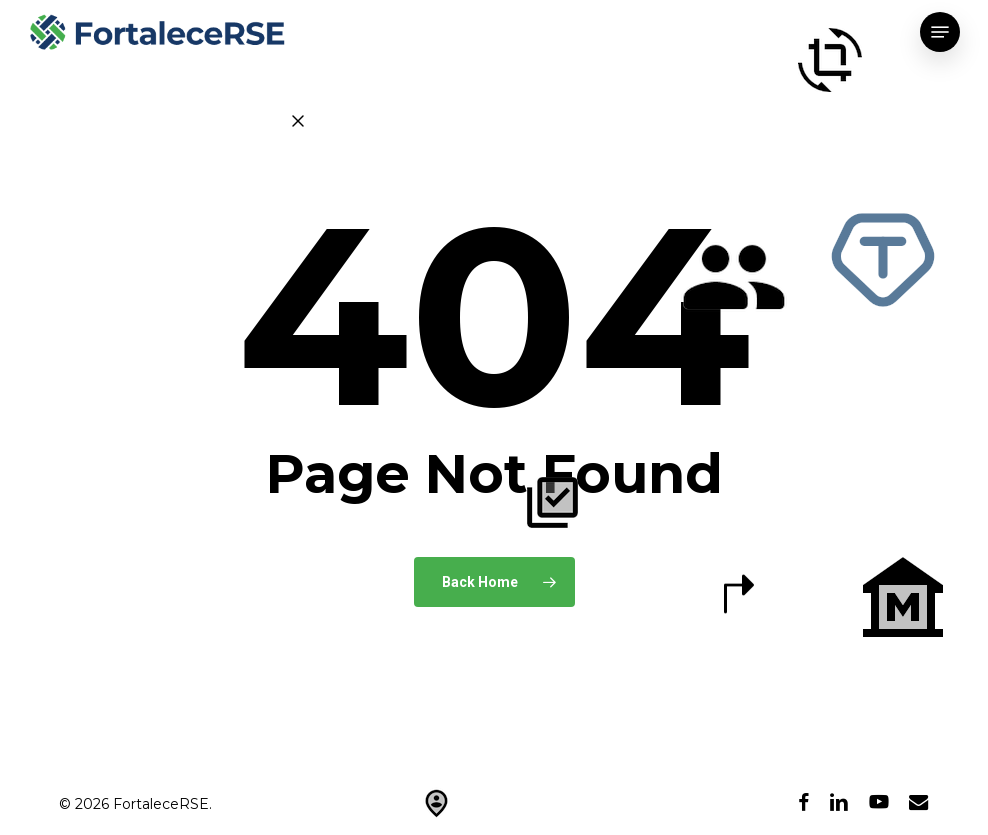 This screenshot has width=988, height=835. Describe the element at coordinates (830, 60) in the screenshot. I see `rotate and crop an image` at that location.